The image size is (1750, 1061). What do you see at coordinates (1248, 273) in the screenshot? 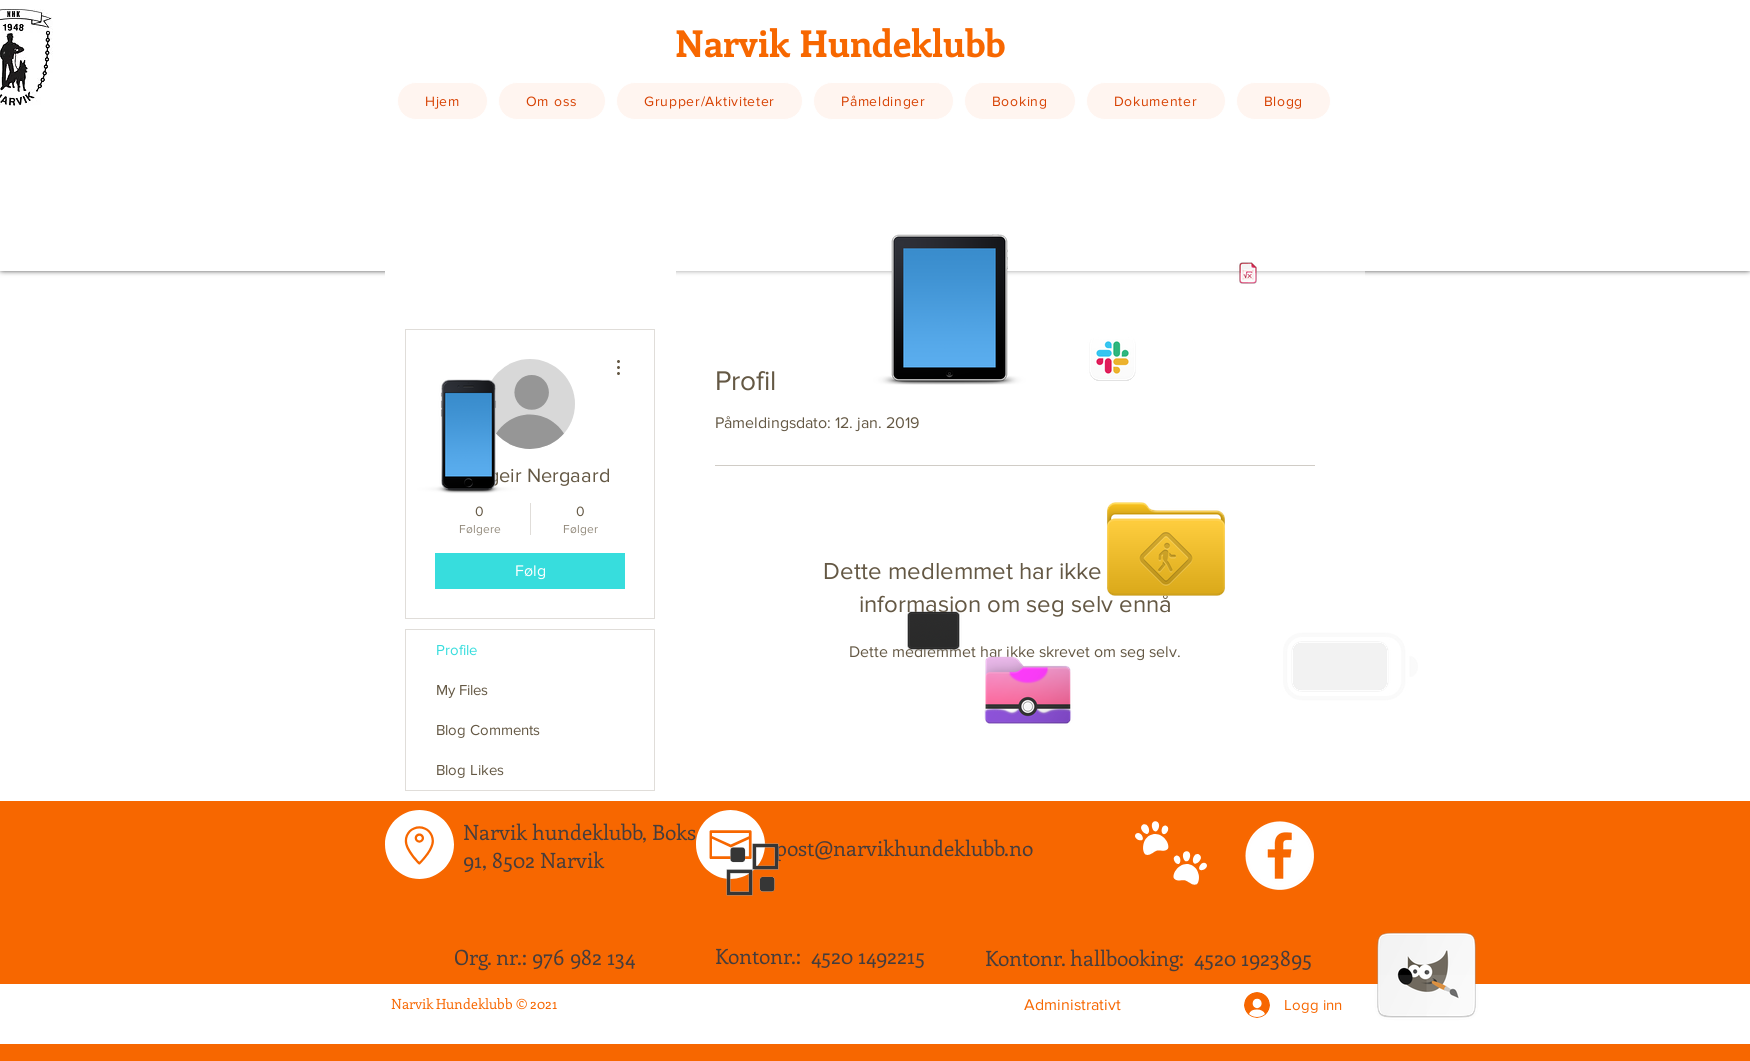
I see `libreoffice math formula file` at bounding box center [1248, 273].